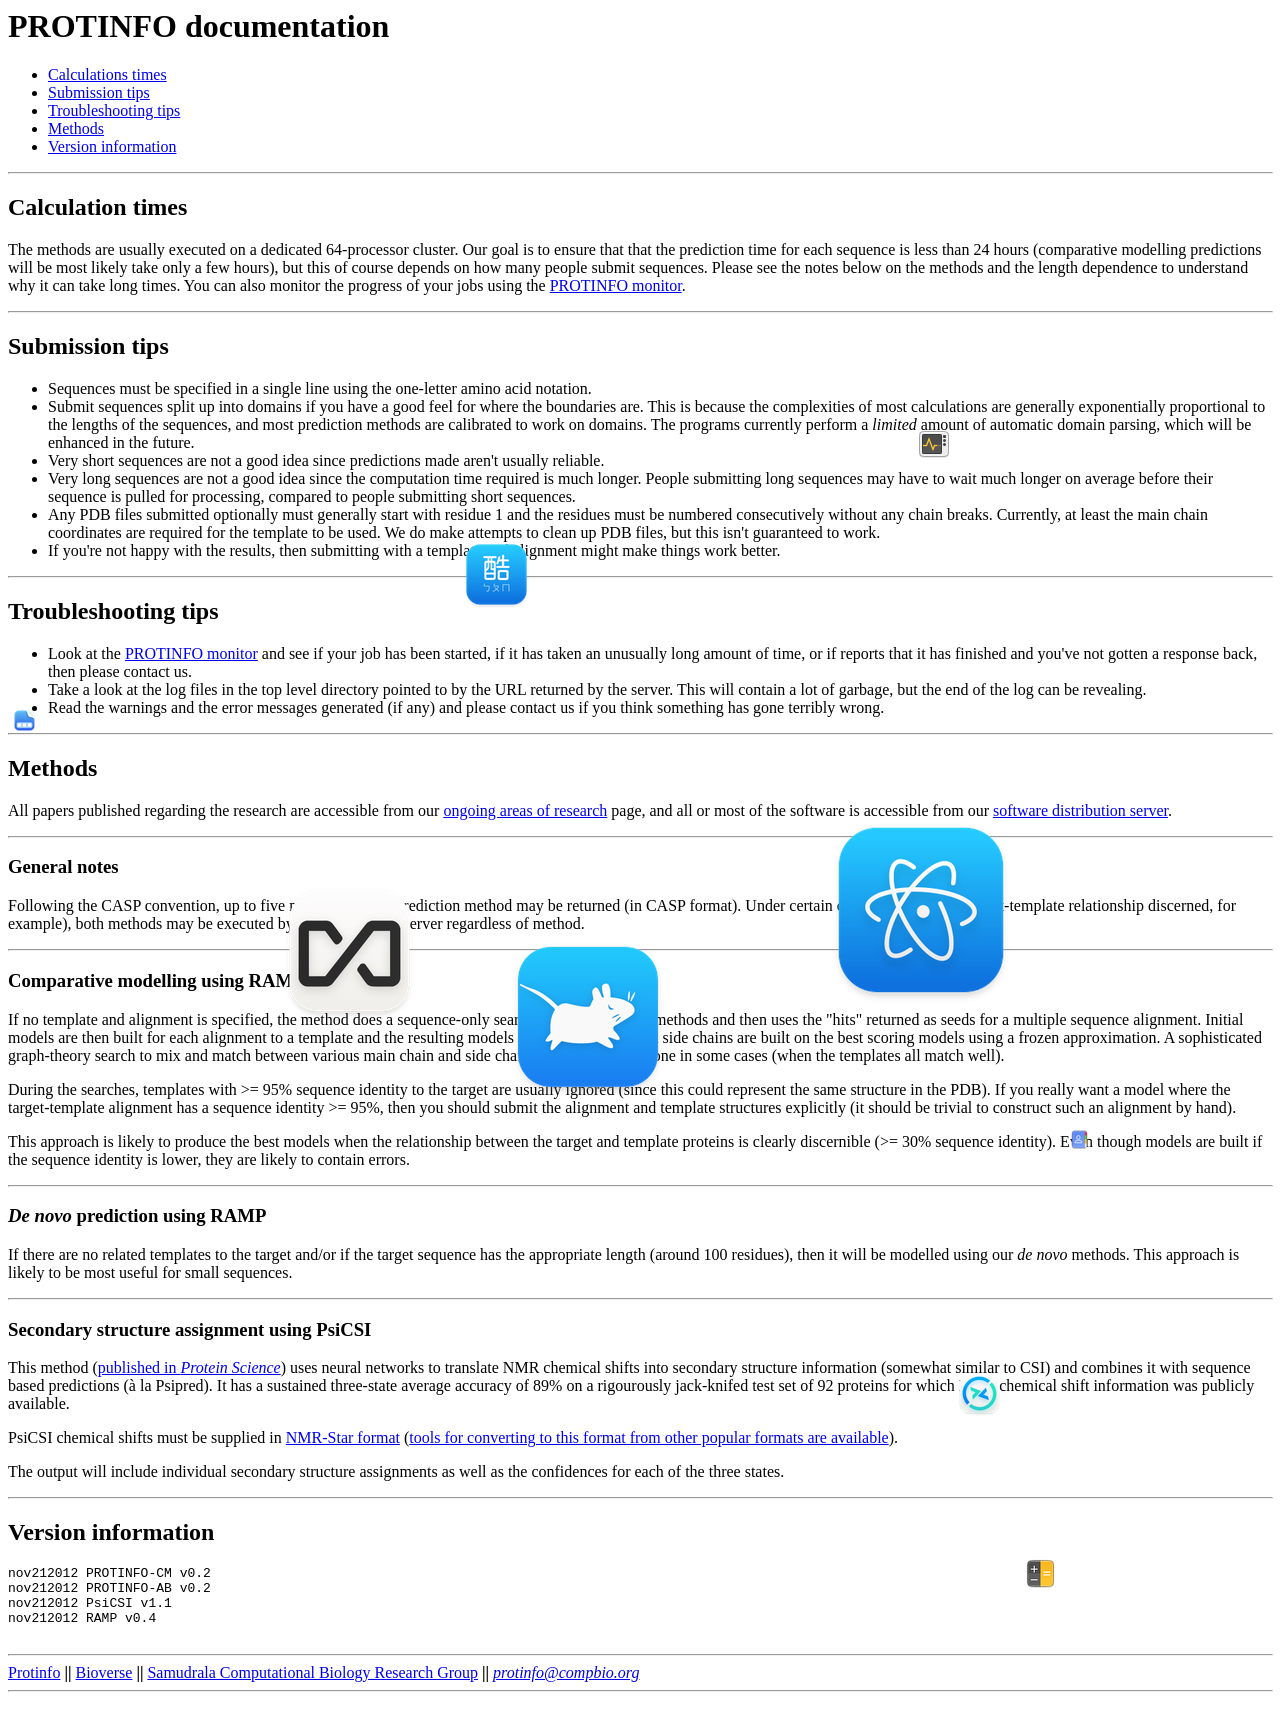 This screenshot has width=1281, height=1715. What do you see at coordinates (496, 574) in the screenshot?
I see `open IBus Chewing input method settings` at bounding box center [496, 574].